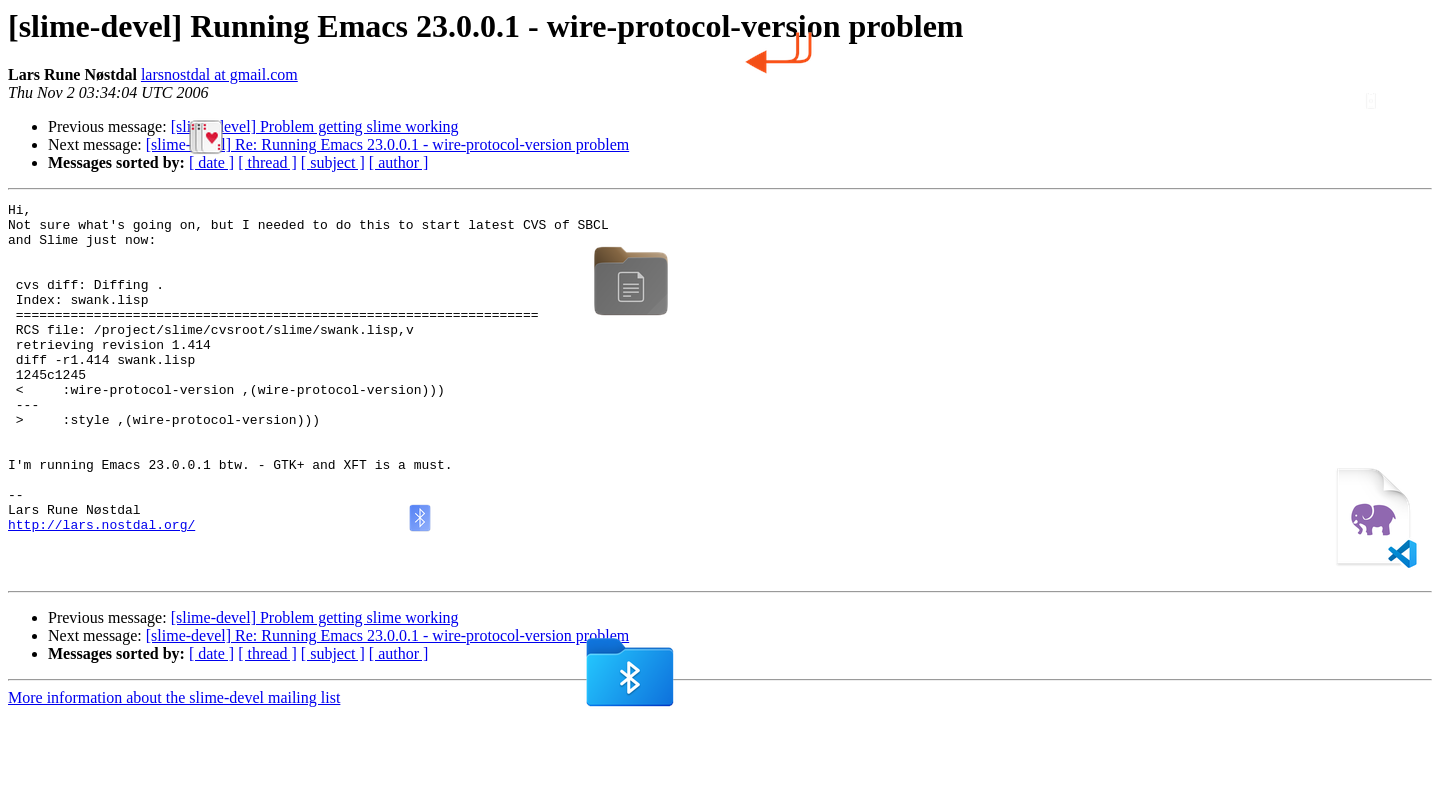 This screenshot has height=790, width=1440. What do you see at coordinates (1371, 101) in the screenshot?
I see `indicates kde connect is running in the system tray` at bounding box center [1371, 101].